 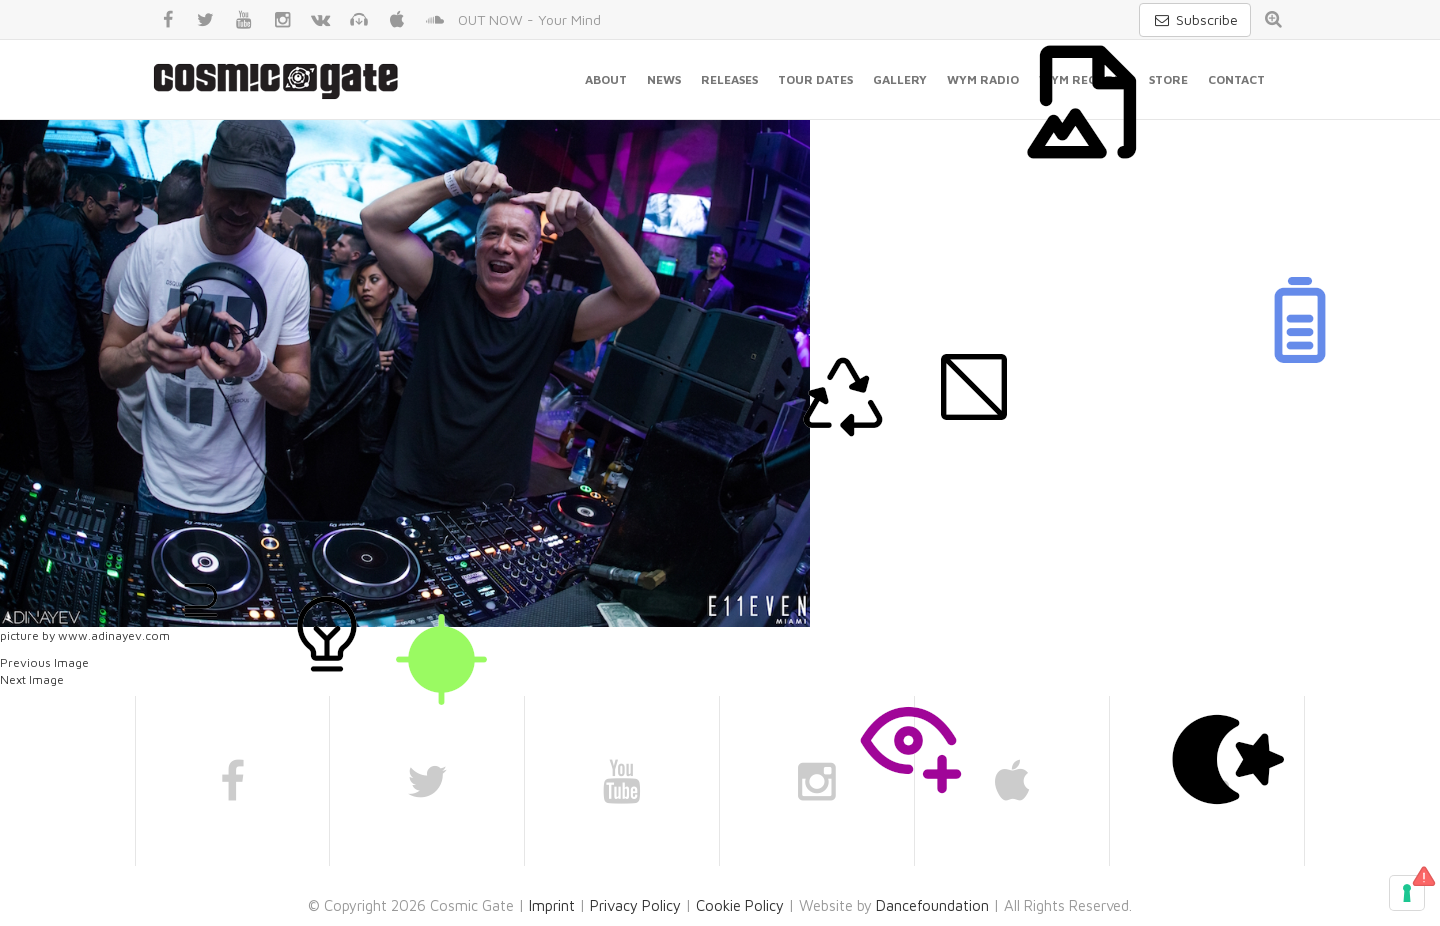 What do you see at coordinates (908, 740) in the screenshot?
I see `add to watchlist` at bounding box center [908, 740].